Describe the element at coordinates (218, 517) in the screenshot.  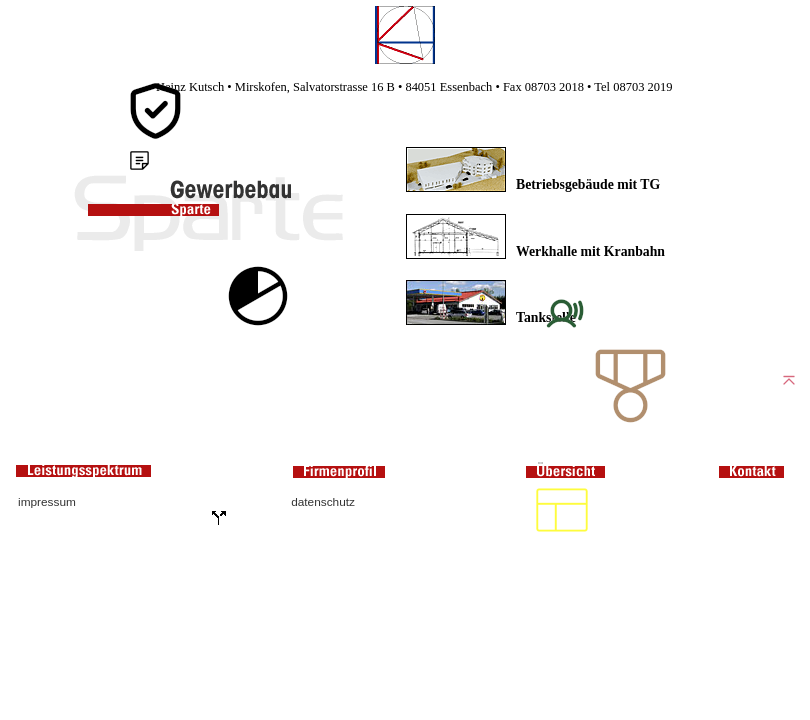
I see `split or fork a call to multiple lines` at that location.